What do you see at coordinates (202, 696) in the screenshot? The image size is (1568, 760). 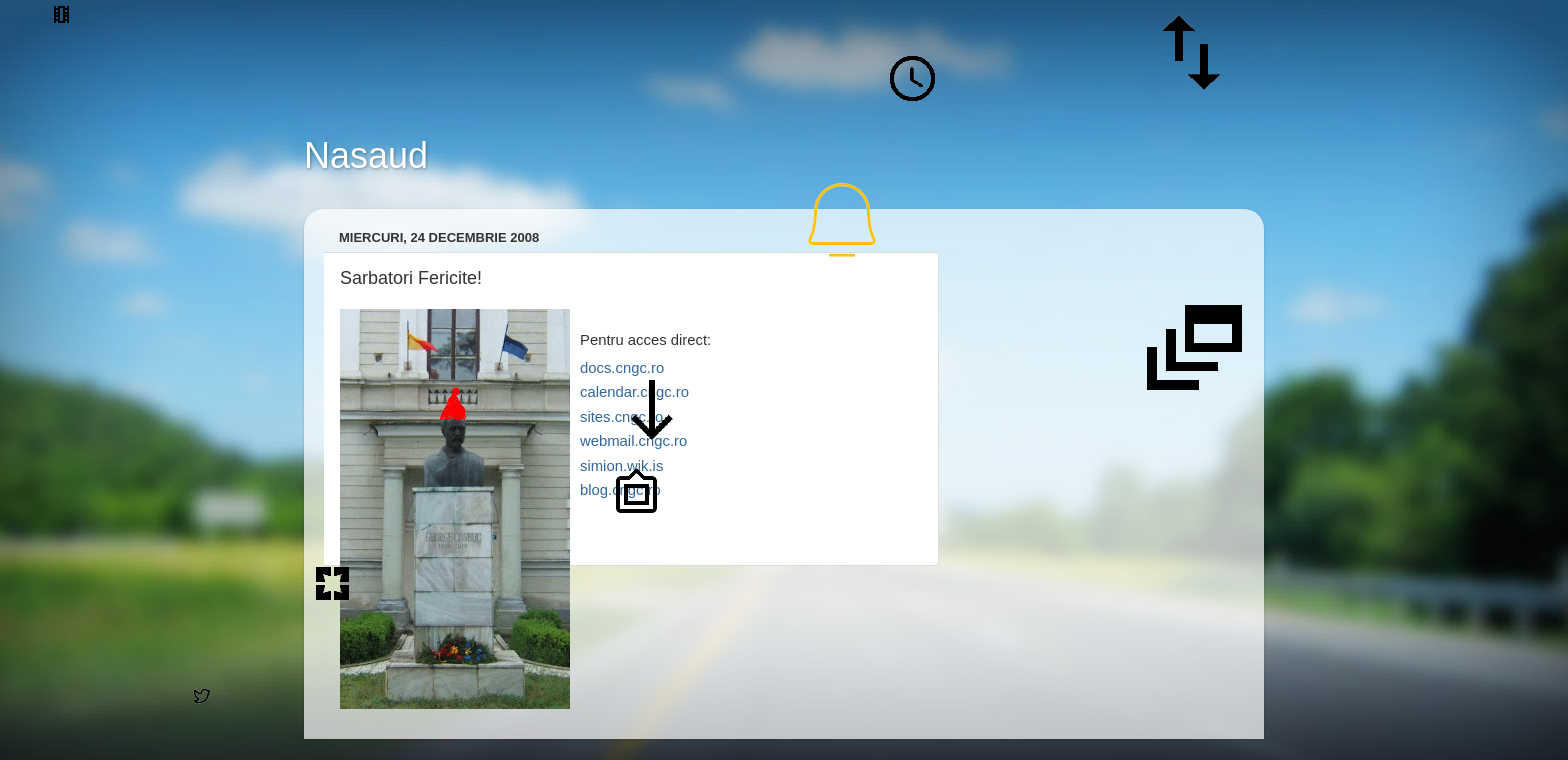 I see `share to twitter` at bounding box center [202, 696].